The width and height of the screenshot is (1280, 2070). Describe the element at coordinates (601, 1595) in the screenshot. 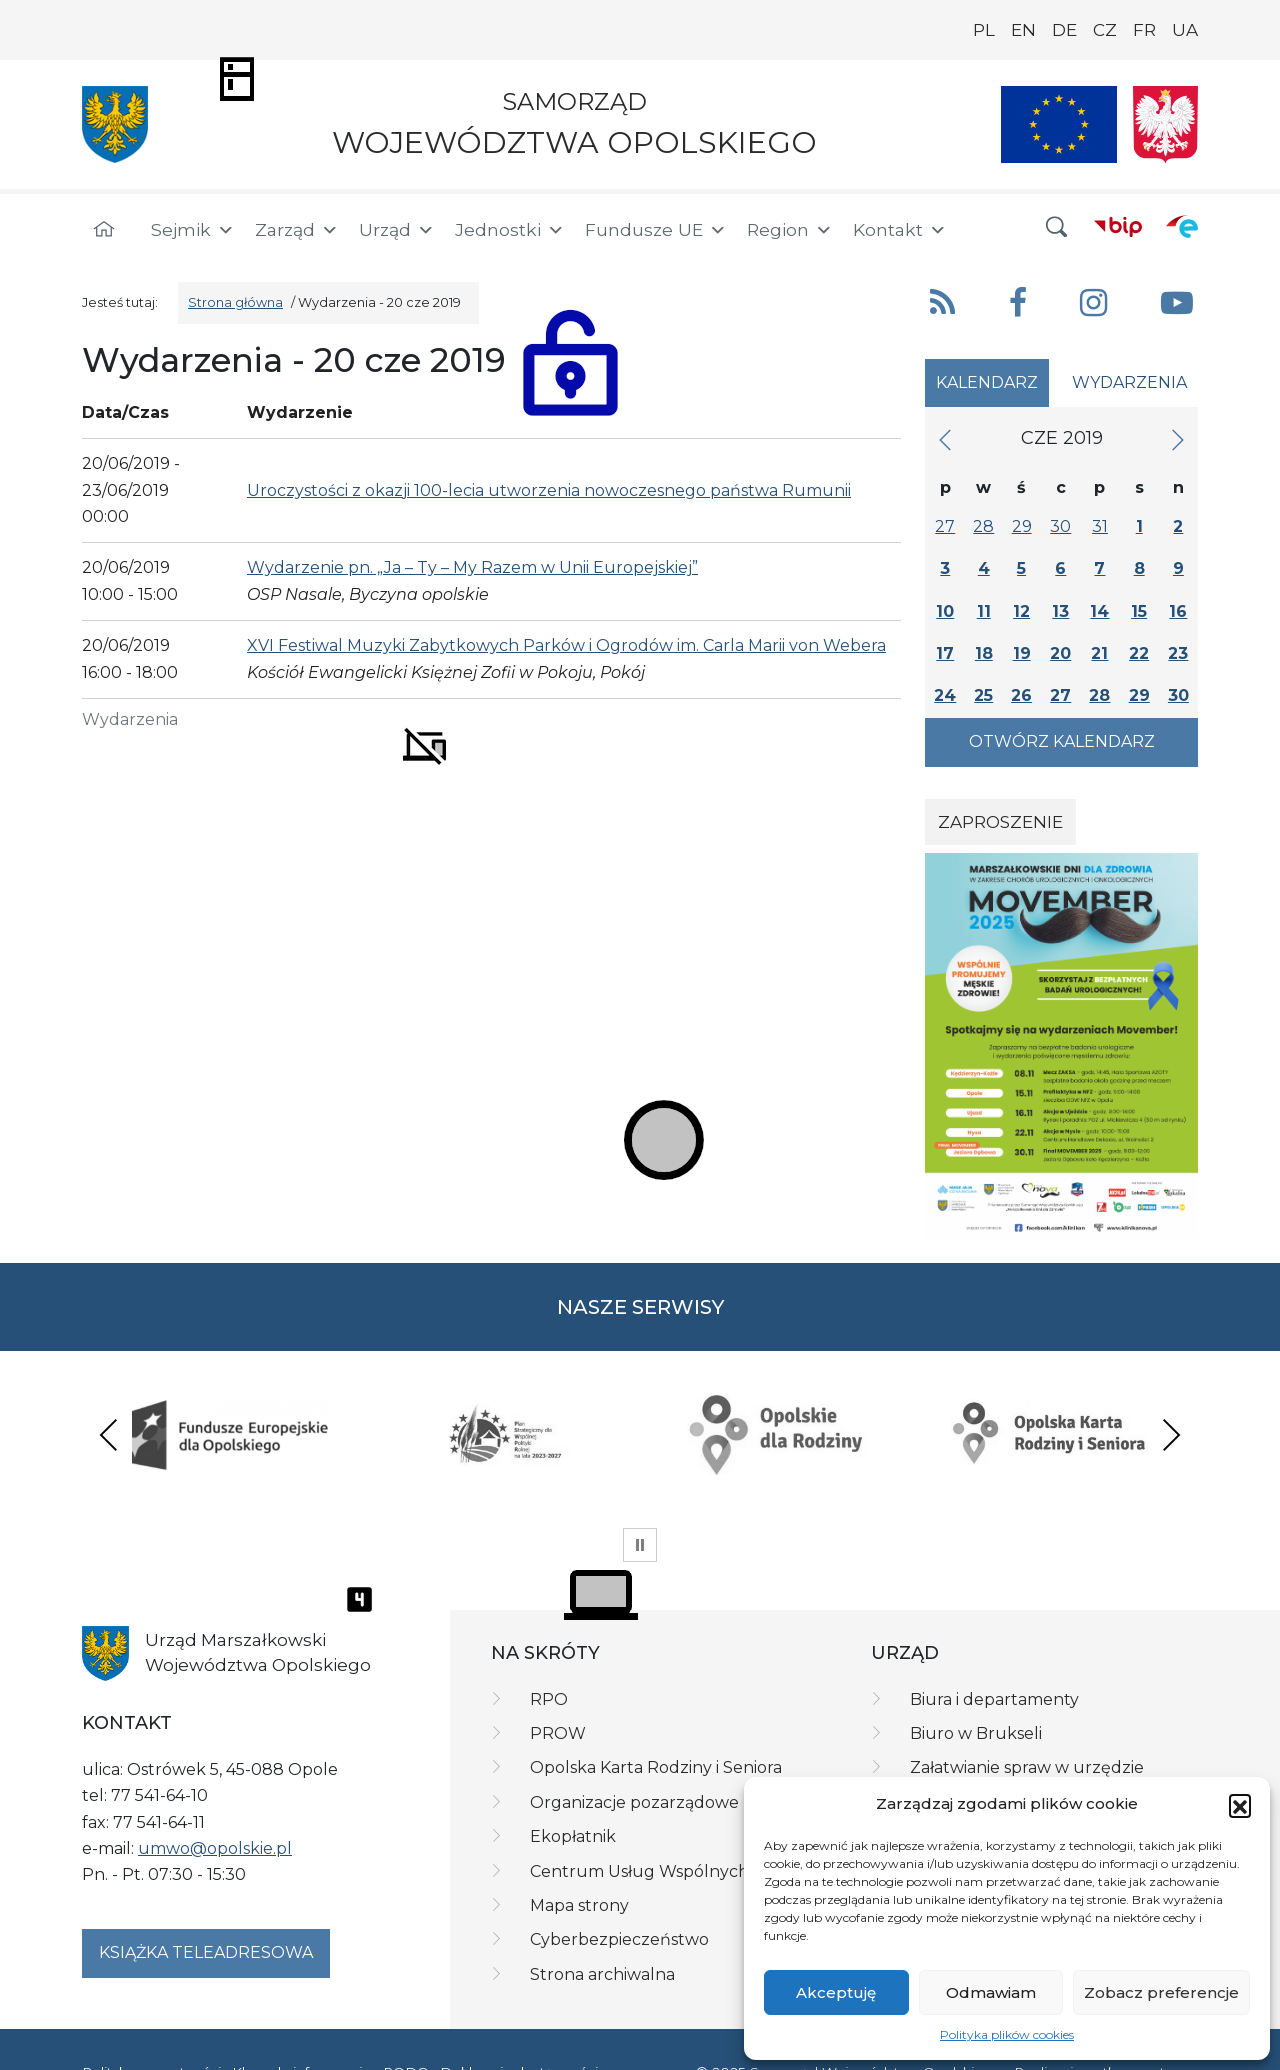

I see `switch to laptop or desktop view` at that location.